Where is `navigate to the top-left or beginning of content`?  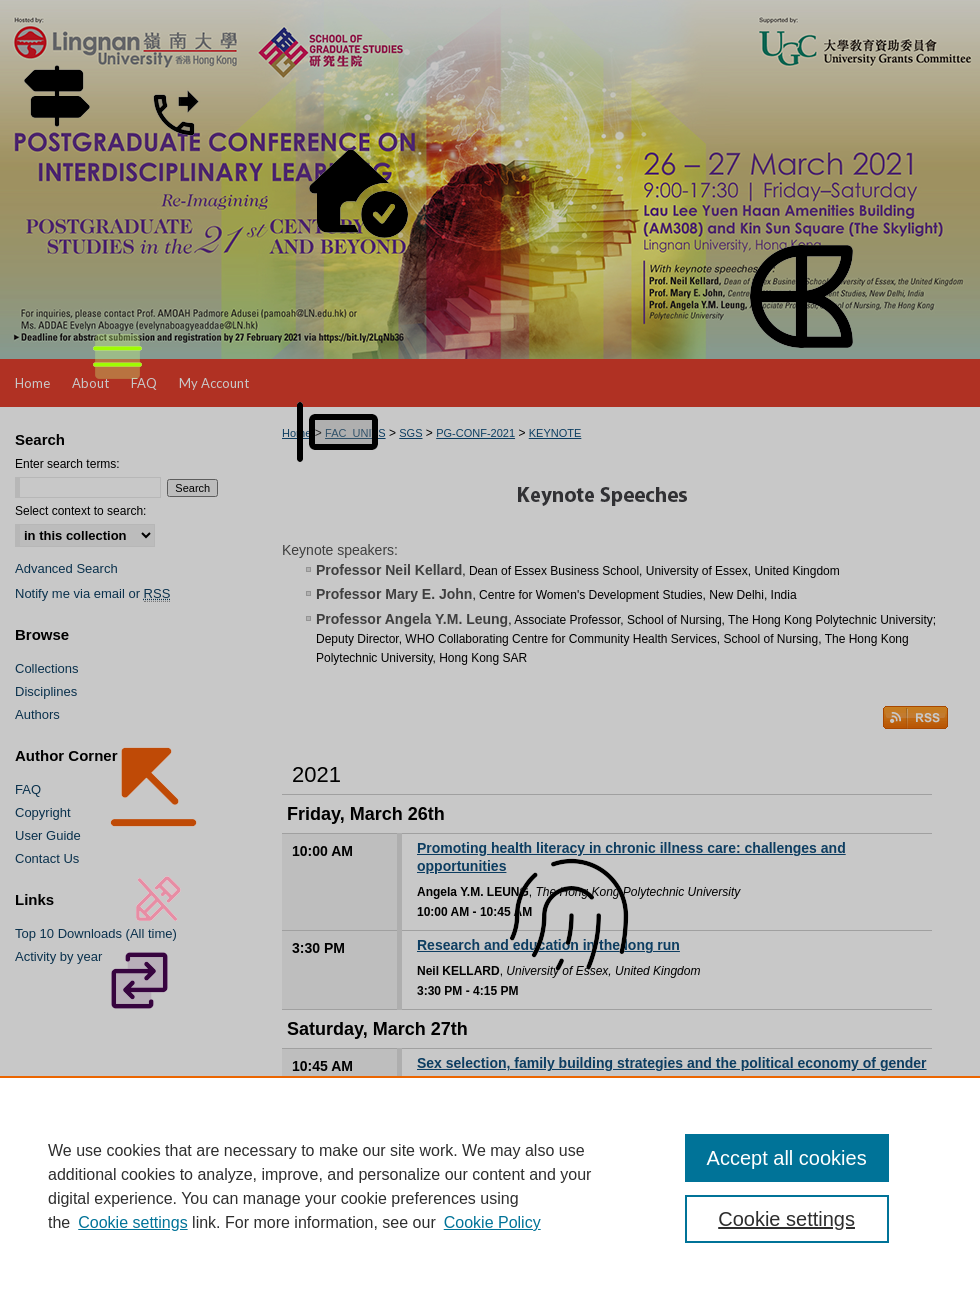
navigate to the top-left or beginning of content is located at coordinates (150, 787).